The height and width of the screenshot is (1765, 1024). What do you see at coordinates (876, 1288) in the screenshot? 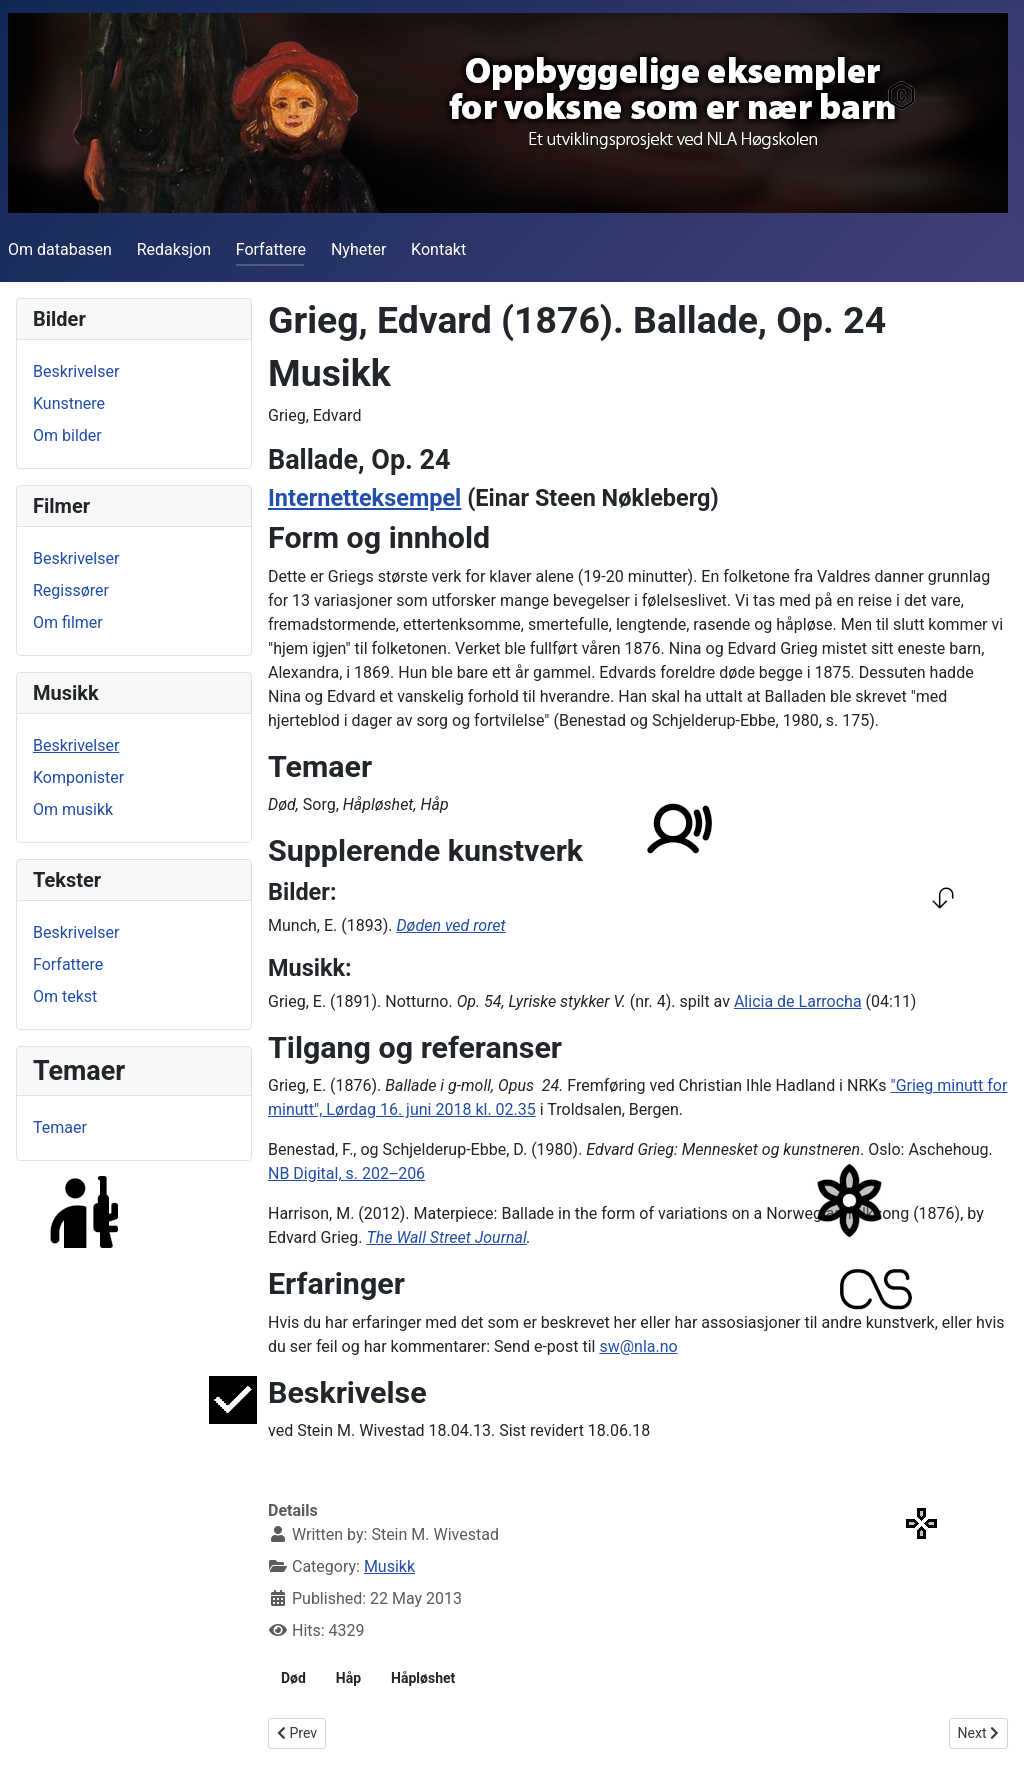
I see `connect to last.fm account` at bounding box center [876, 1288].